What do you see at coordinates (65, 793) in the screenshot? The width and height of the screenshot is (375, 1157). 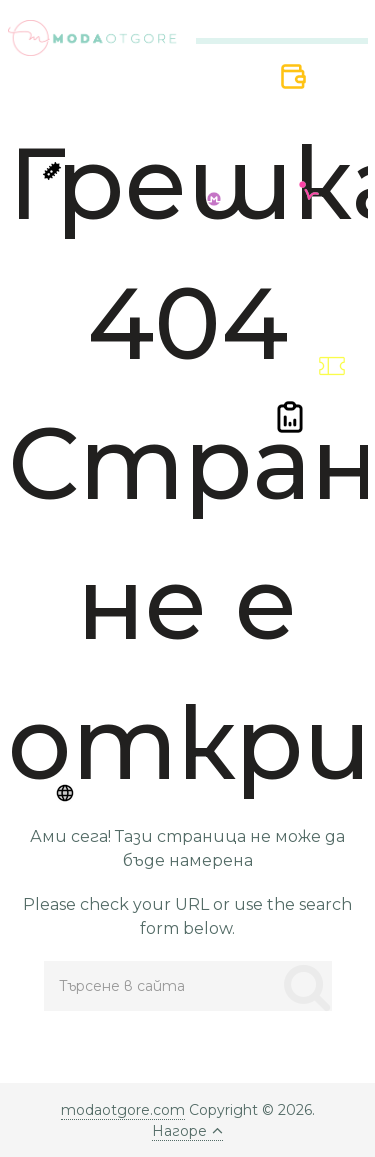 I see `change language or region settings` at bounding box center [65, 793].